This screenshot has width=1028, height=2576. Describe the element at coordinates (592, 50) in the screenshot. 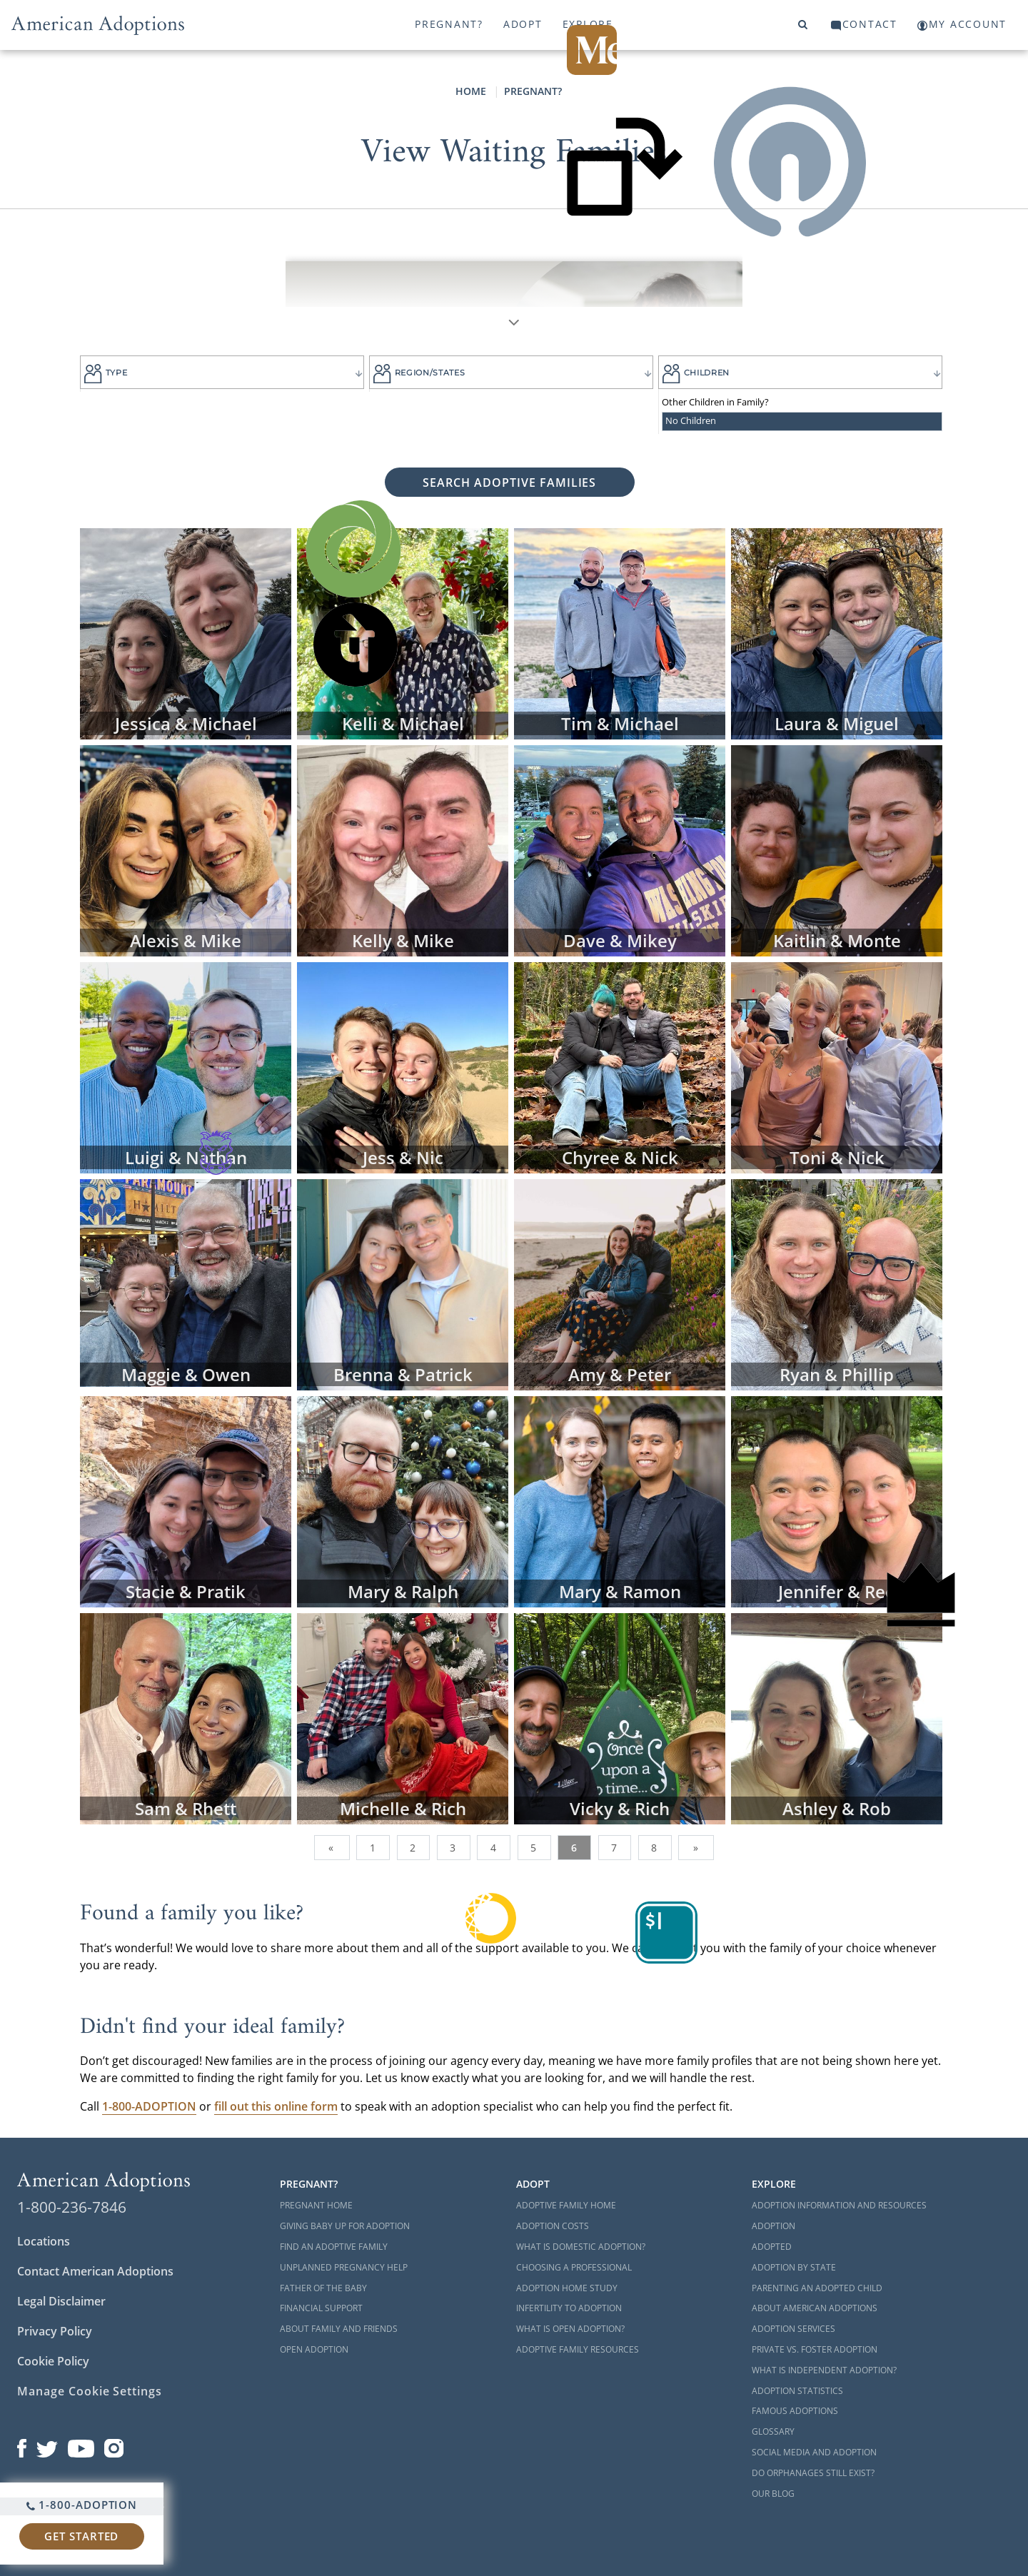

I see `open the Medium app` at that location.